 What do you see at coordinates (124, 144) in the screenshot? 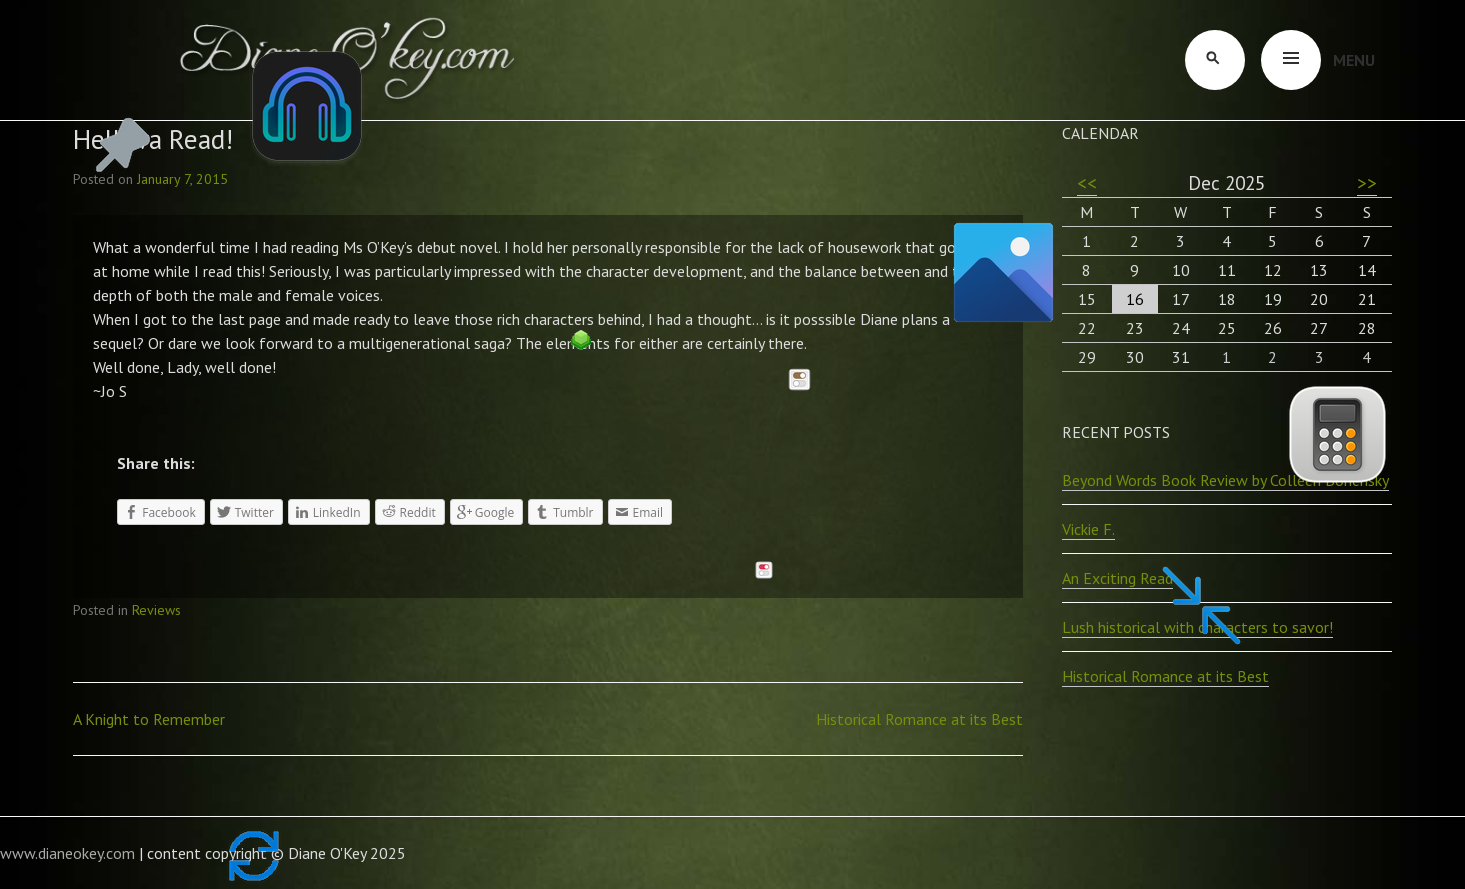
I see `pin an item to keep it visible` at bounding box center [124, 144].